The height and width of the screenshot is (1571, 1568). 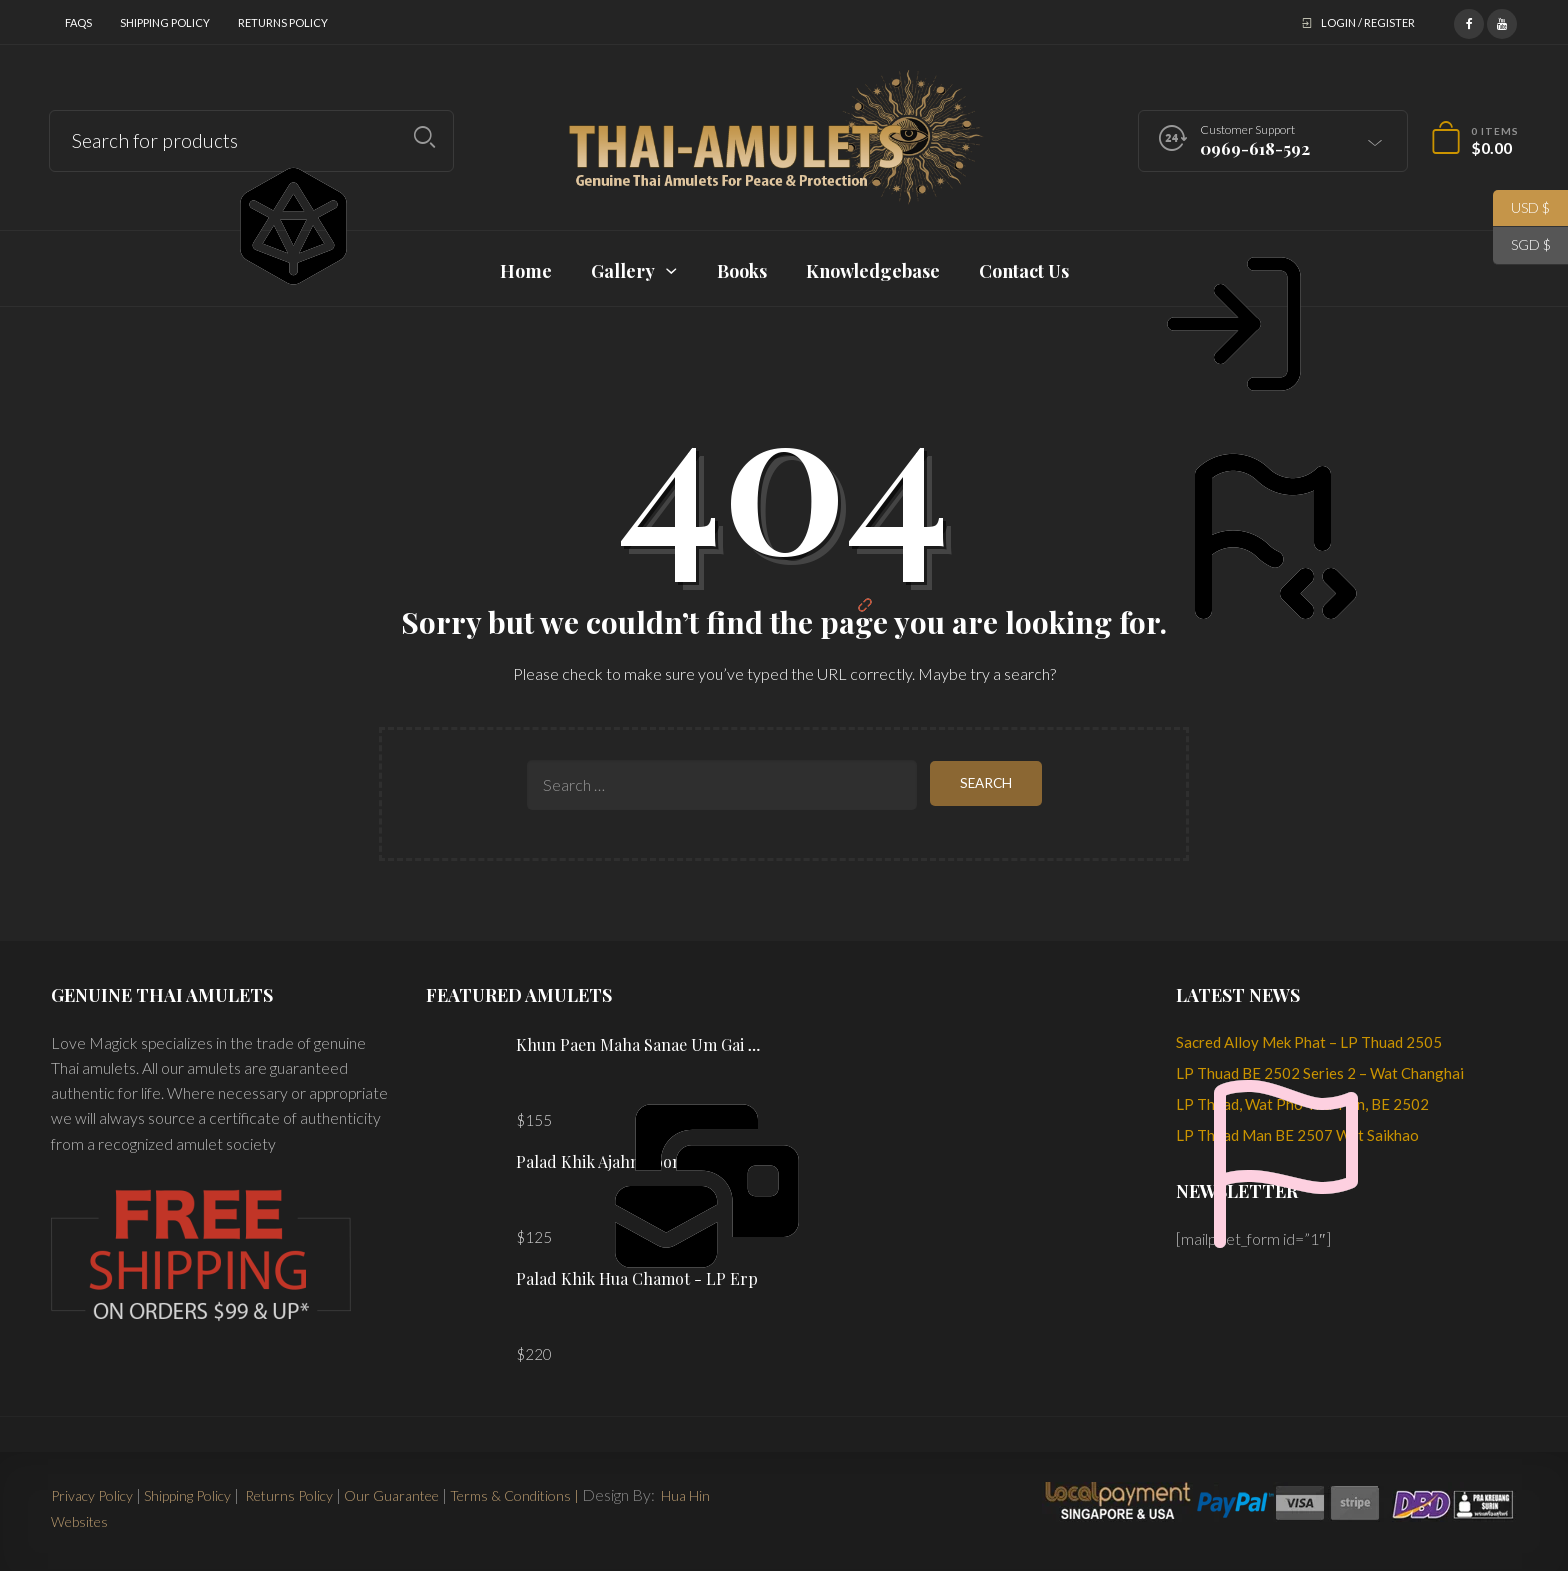 What do you see at coordinates (1263, 534) in the screenshot?
I see `access feature flags or code toggles` at bounding box center [1263, 534].